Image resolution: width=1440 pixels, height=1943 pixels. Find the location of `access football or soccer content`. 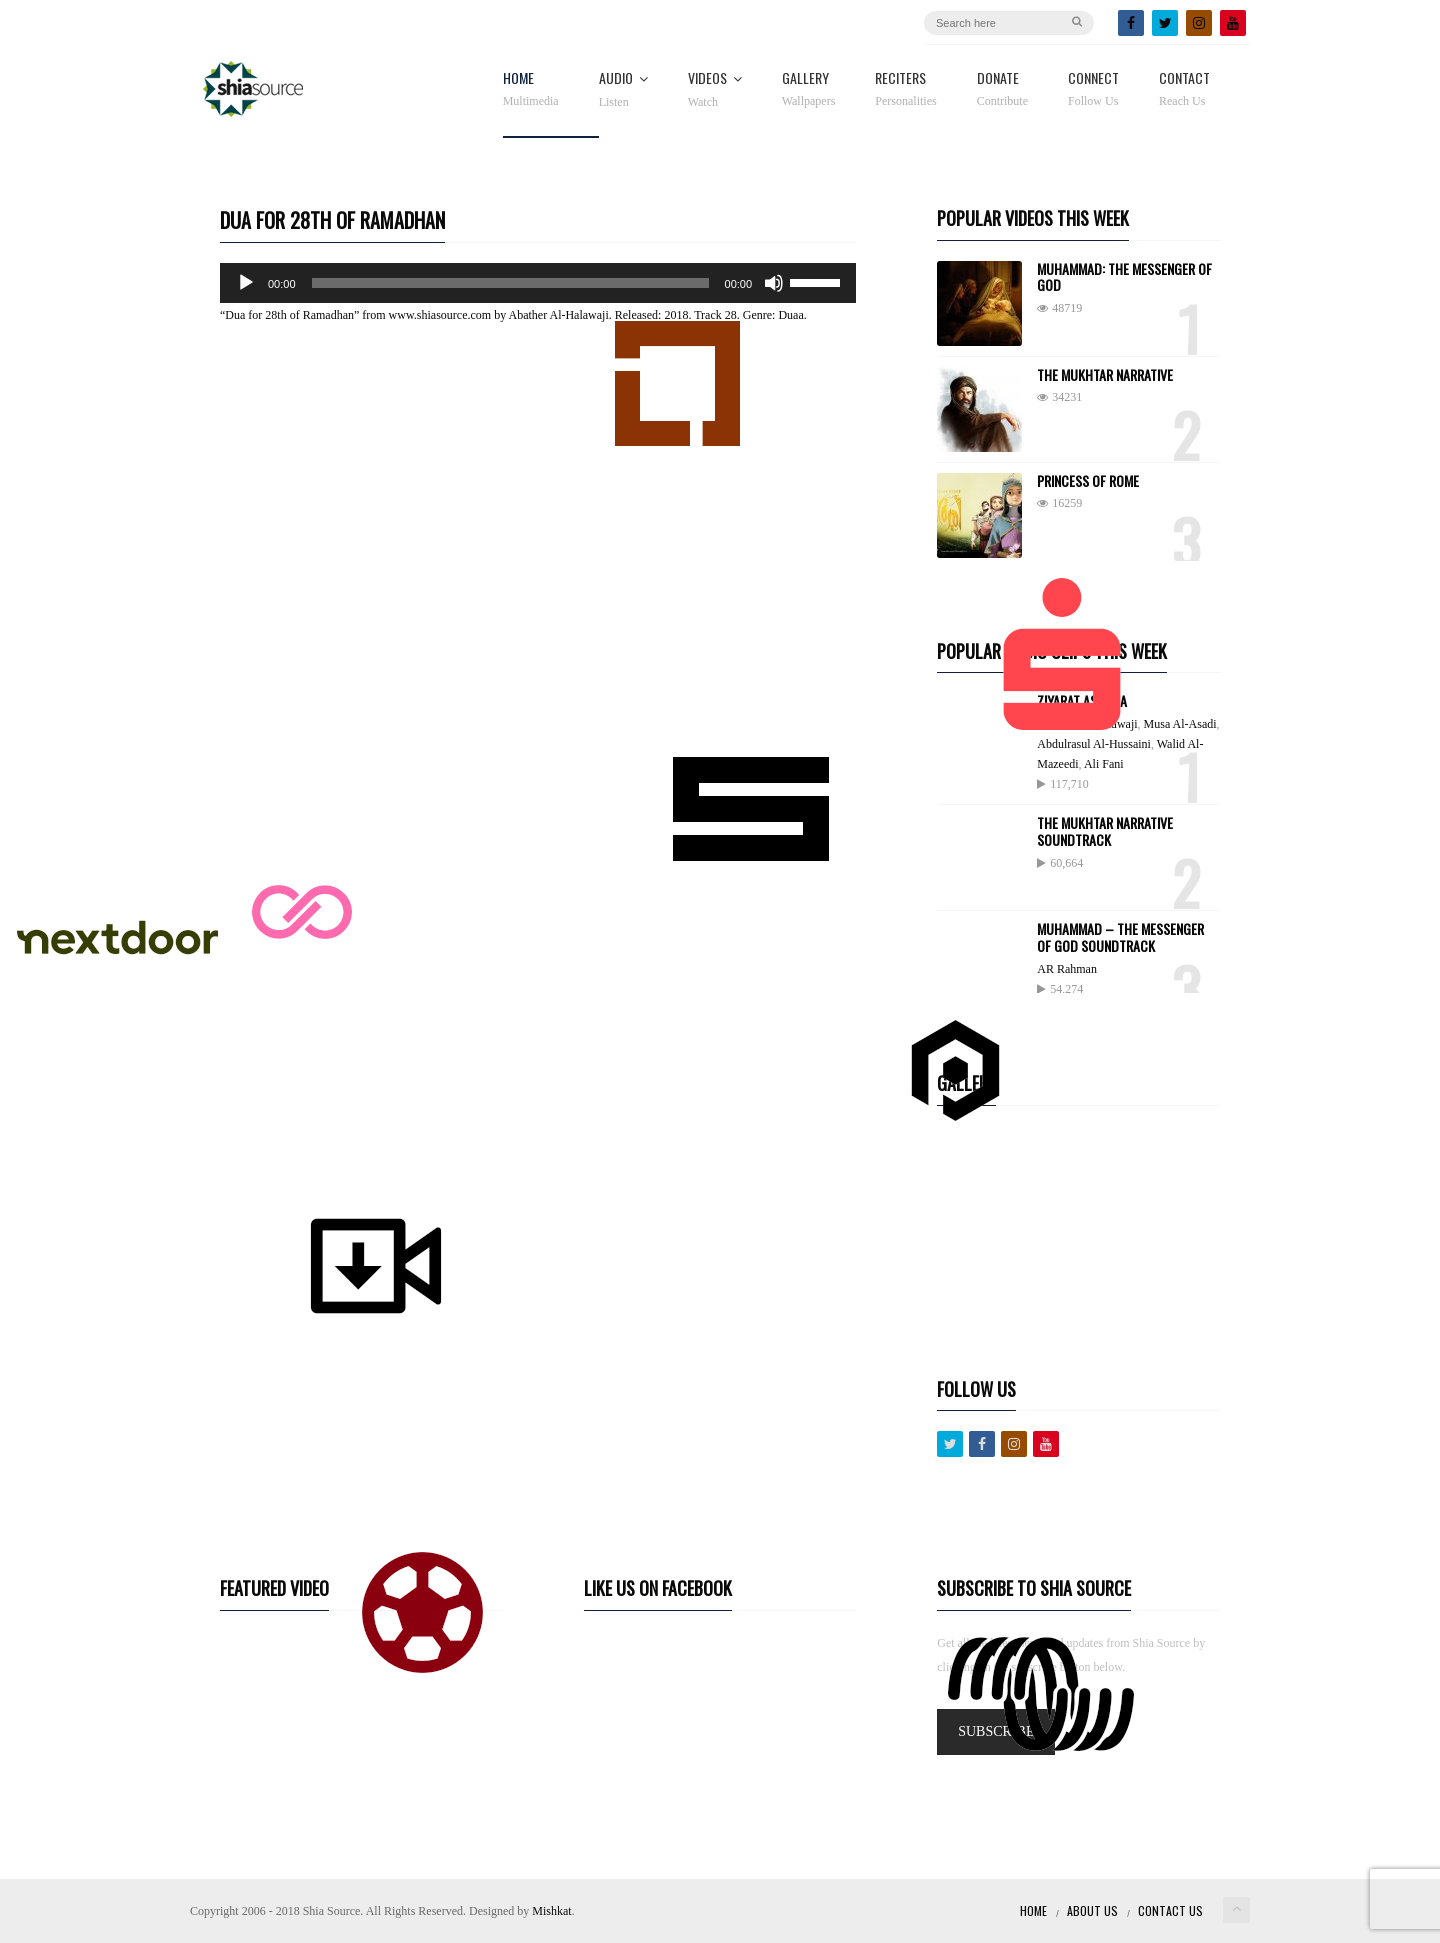

access football or soccer content is located at coordinates (422, 1612).